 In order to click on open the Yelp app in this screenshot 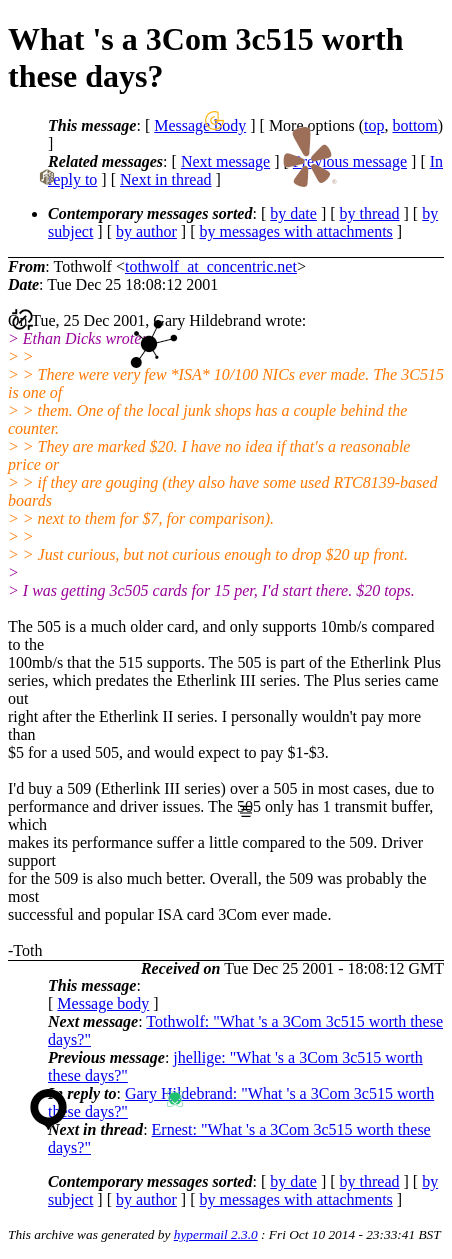, I will do `click(310, 157)`.